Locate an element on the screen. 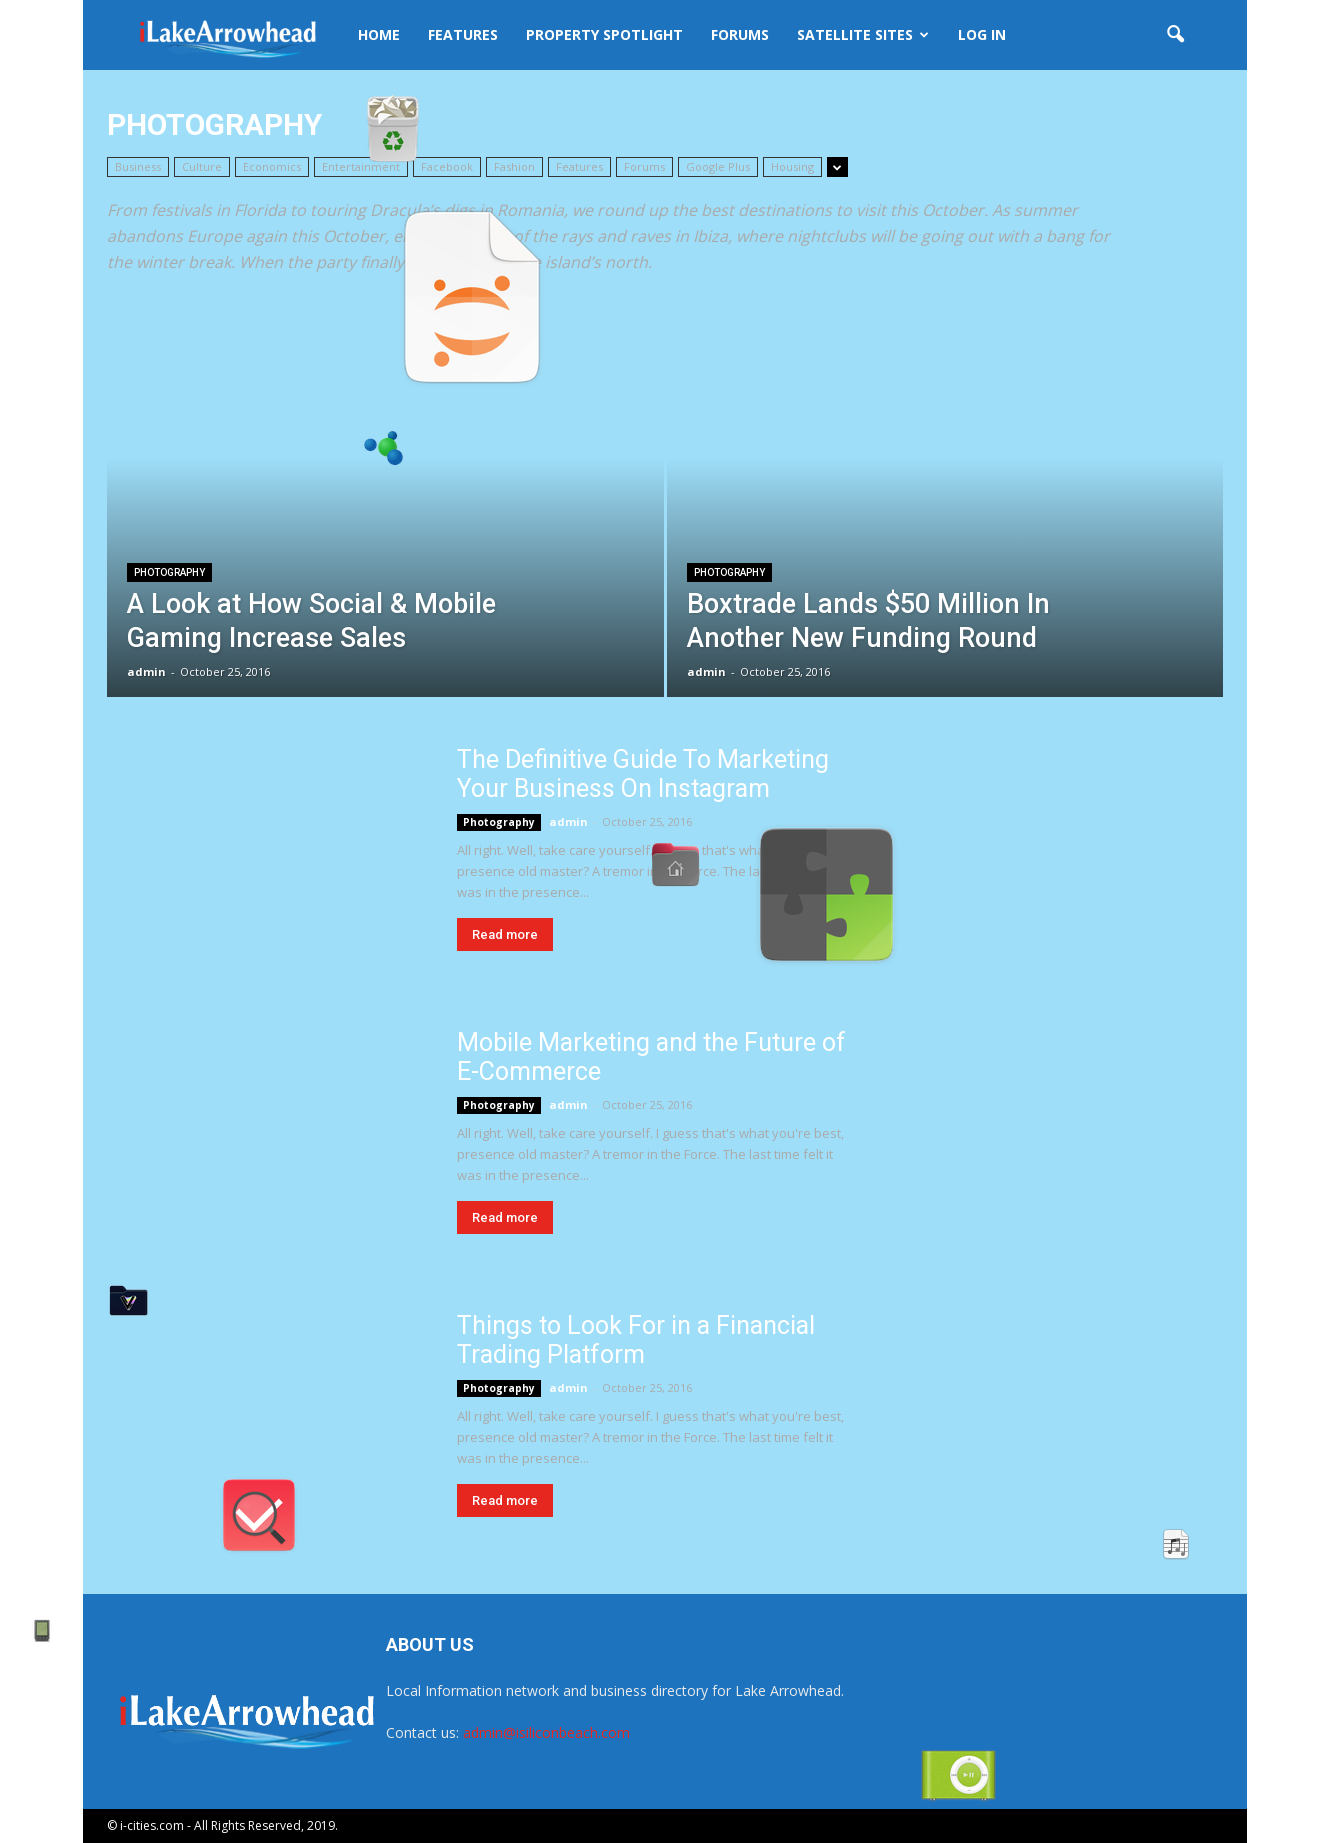  iPod shuffle device connected is located at coordinates (958, 1761).